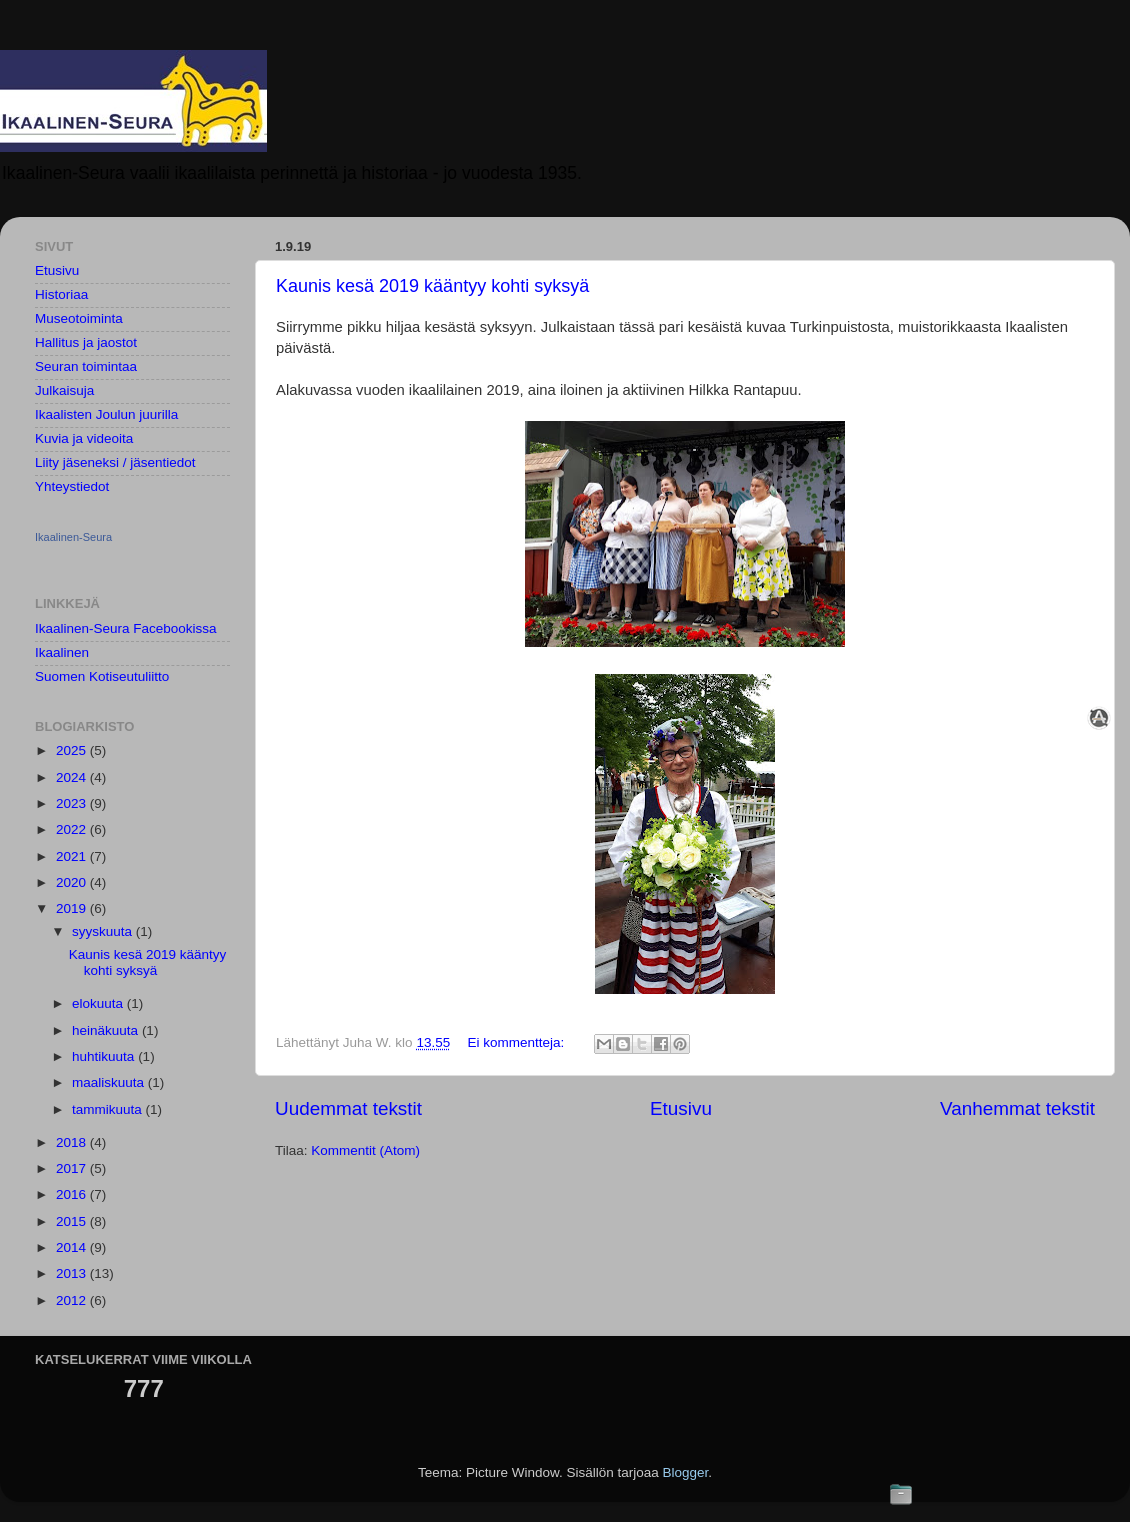 Image resolution: width=1130 pixels, height=1522 pixels. Describe the element at coordinates (1099, 718) in the screenshot. I see `check for available software updates` at that location.